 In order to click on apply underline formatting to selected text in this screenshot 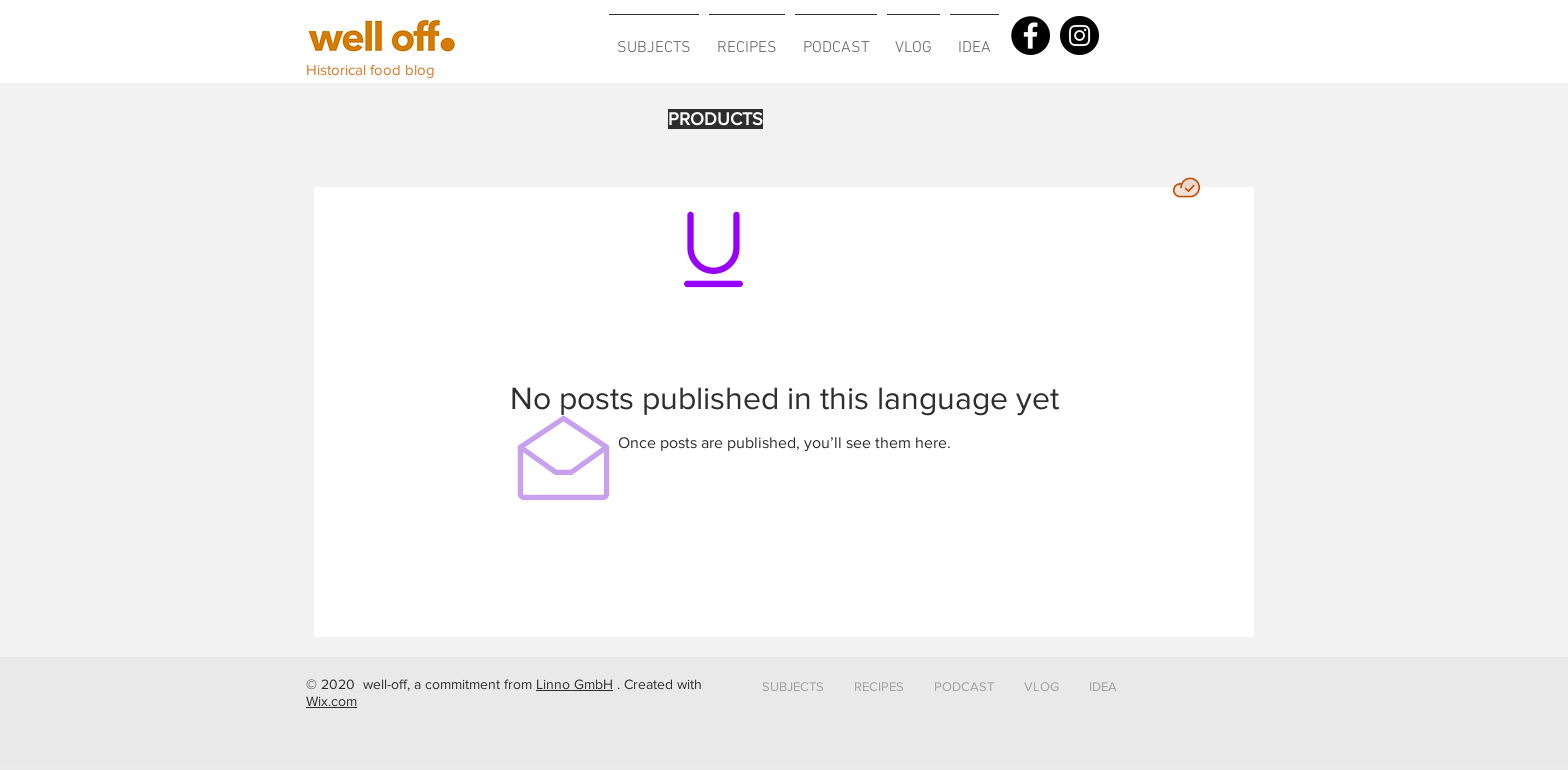, I will do `click(713, 244)`.